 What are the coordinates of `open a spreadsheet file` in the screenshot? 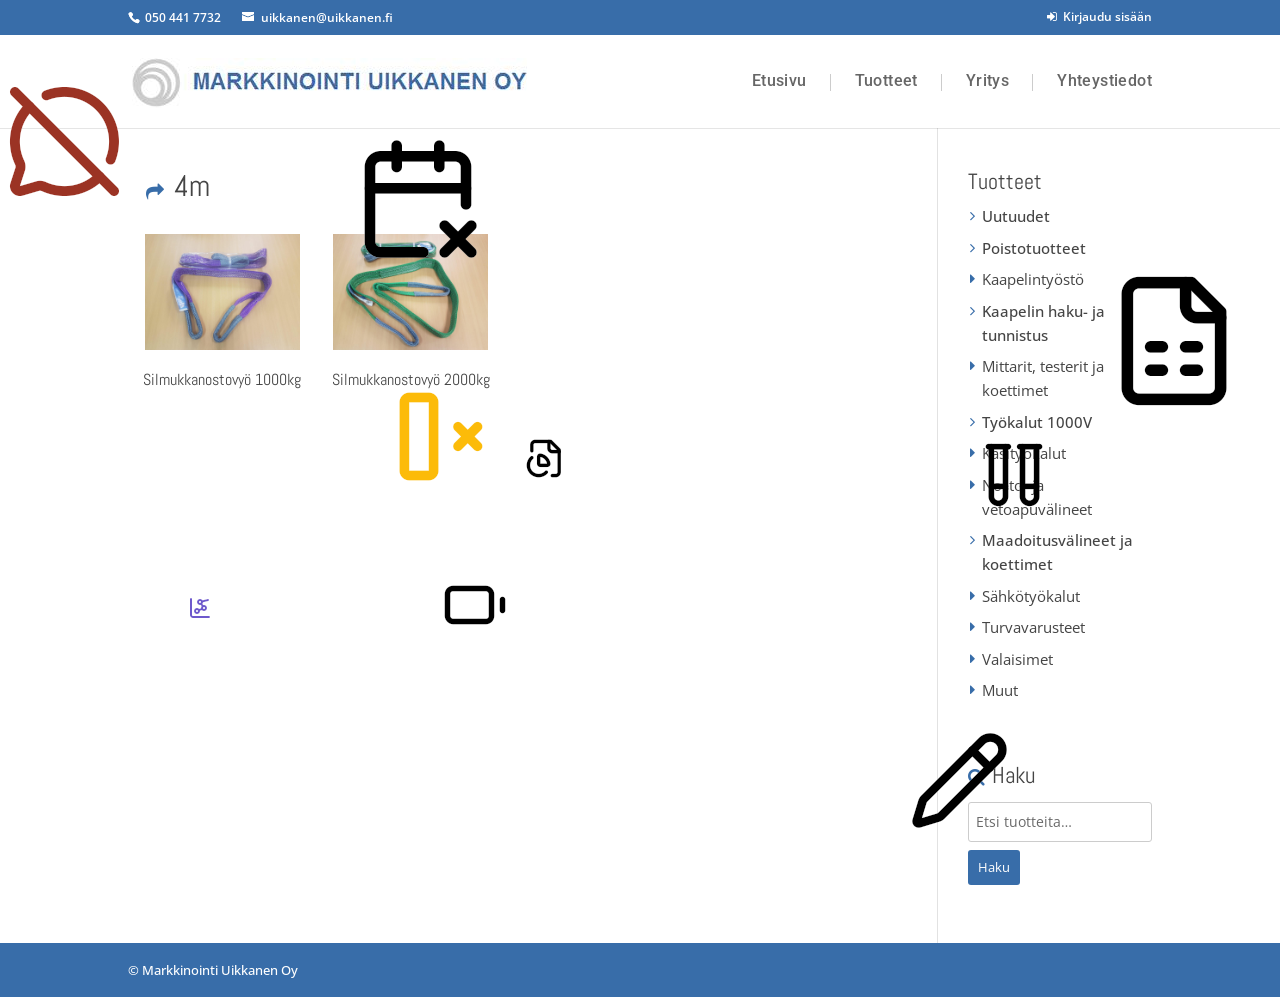 It's located at (1174, 341).